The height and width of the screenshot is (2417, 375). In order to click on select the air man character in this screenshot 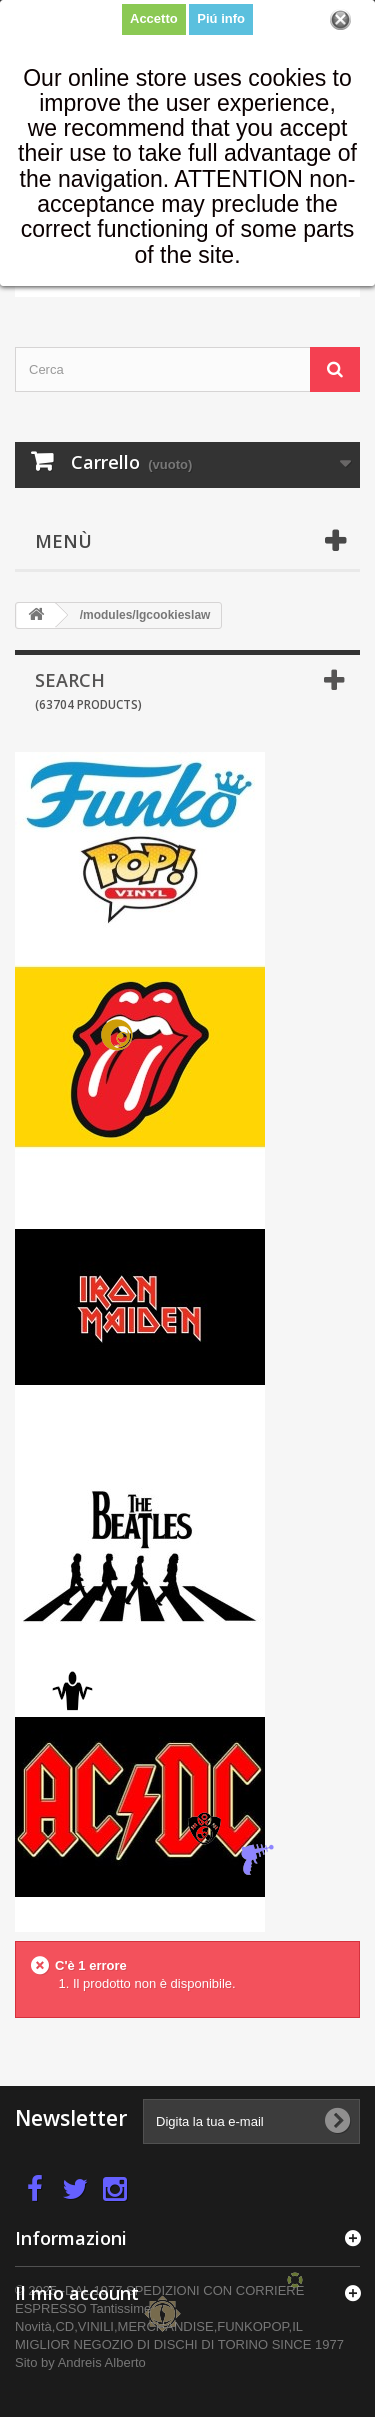, I will do `click(204, 1828)`.